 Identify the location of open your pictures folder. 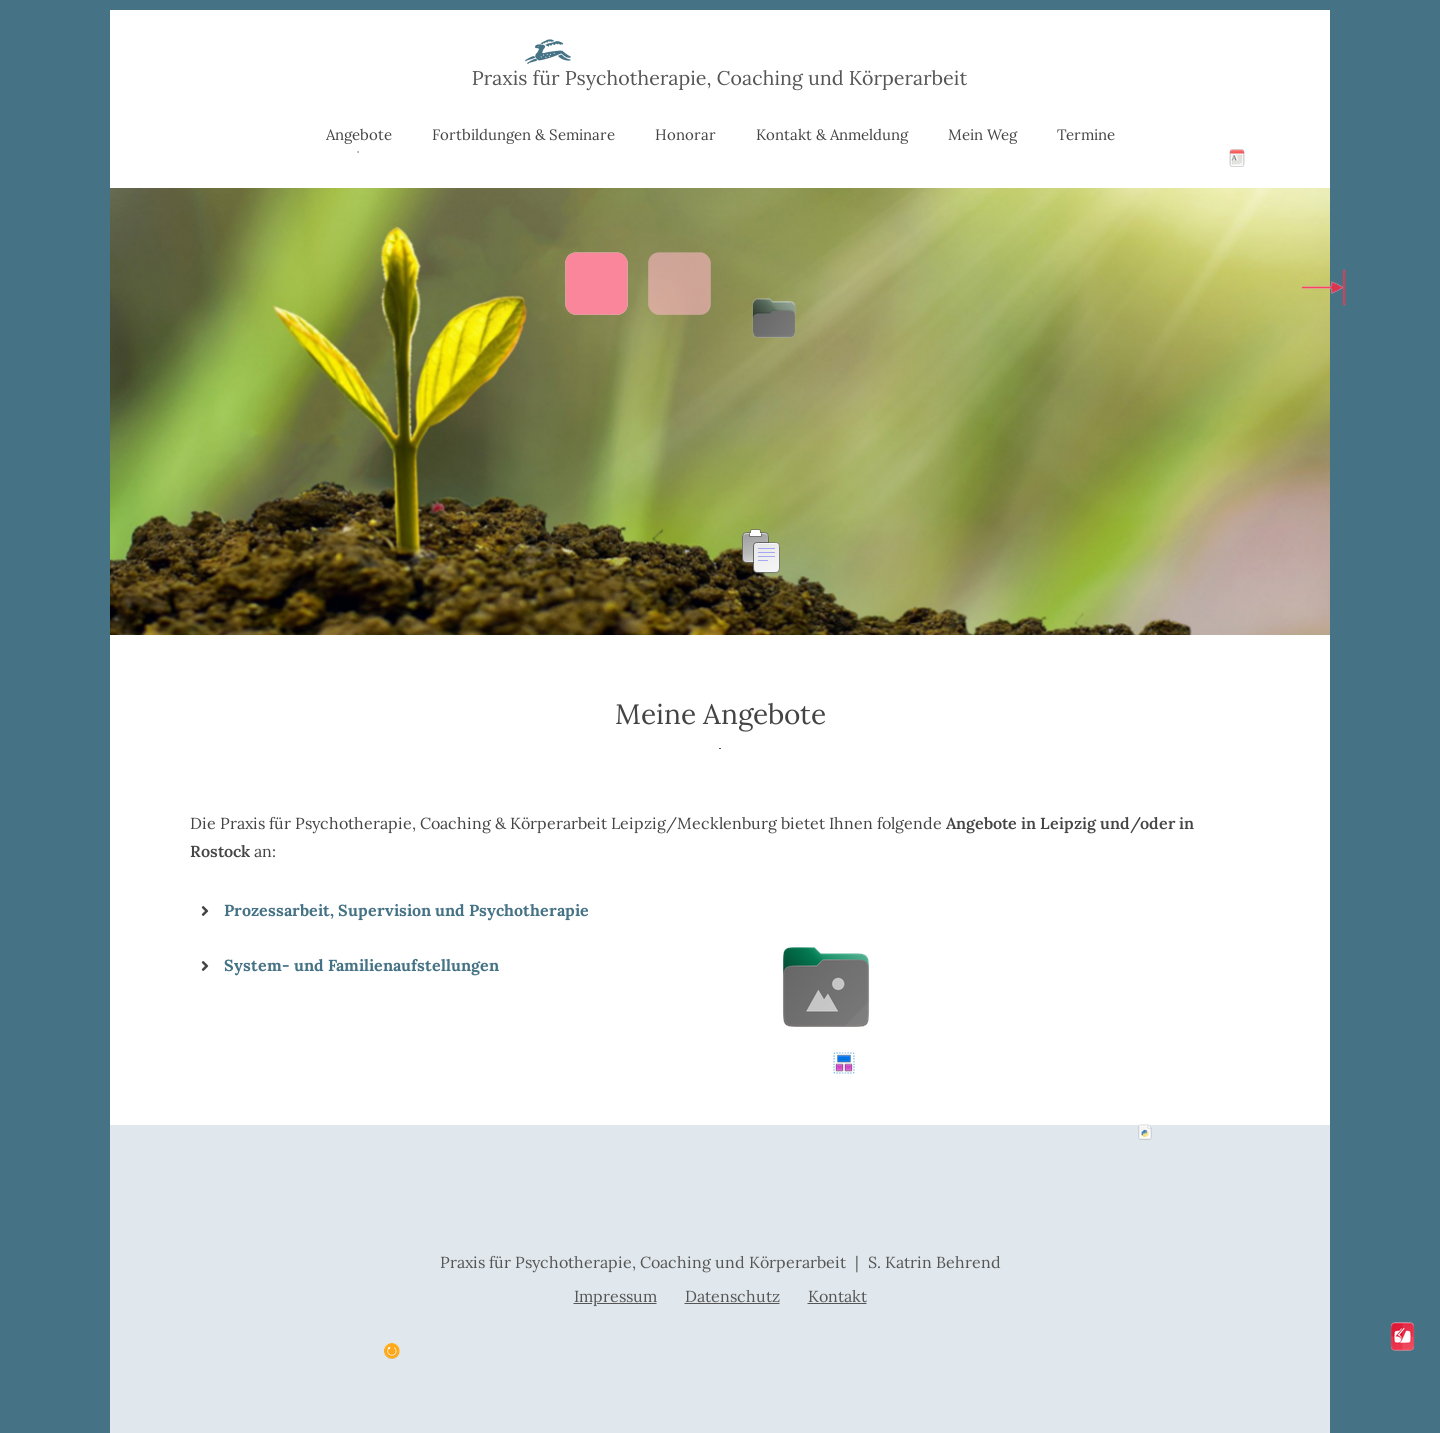
(826, 987).